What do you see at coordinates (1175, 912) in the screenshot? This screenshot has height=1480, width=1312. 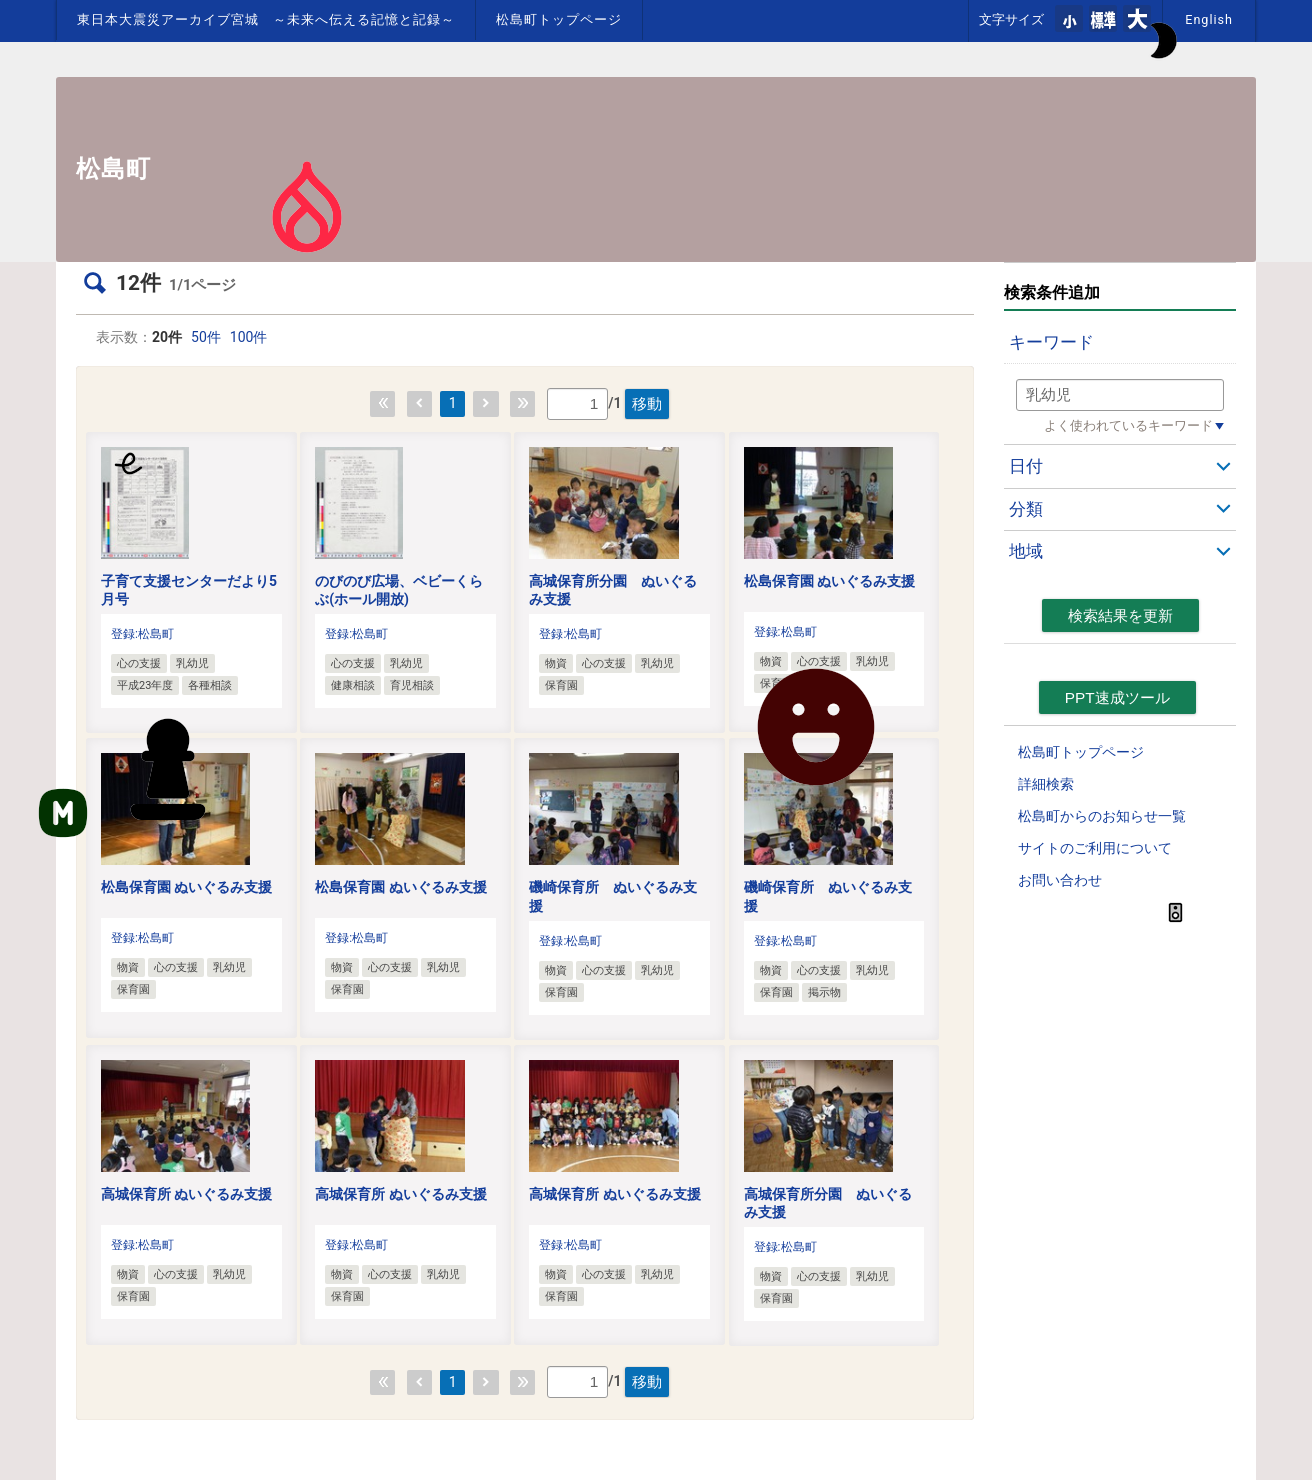 I see `adjust speaker or audio output settings` at bounding box center [1175, 912].